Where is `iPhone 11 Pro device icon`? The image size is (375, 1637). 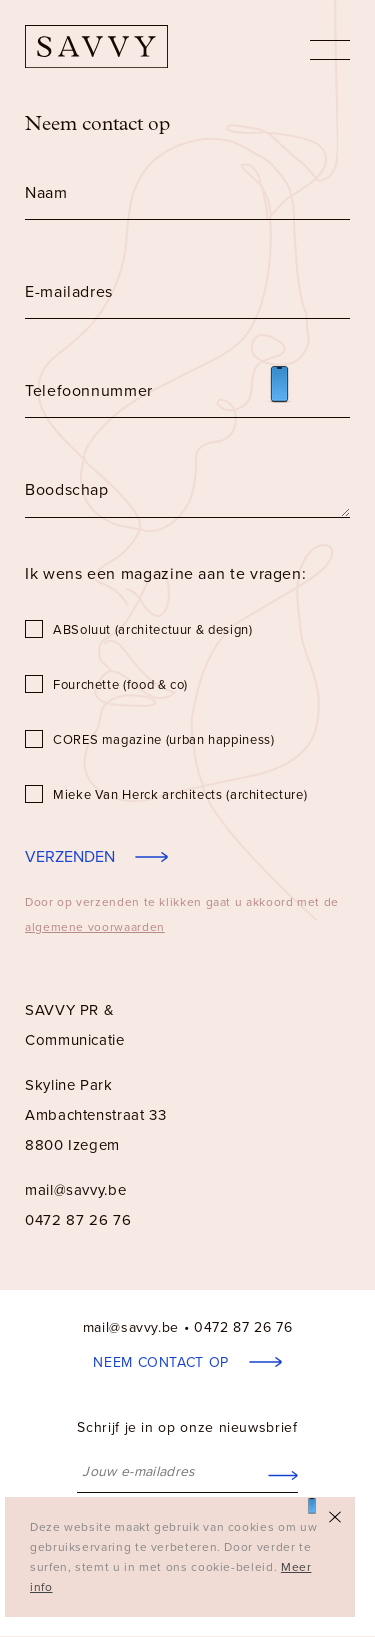 iPhone 11 Pro device icon is located at coordinates (312, 1506).